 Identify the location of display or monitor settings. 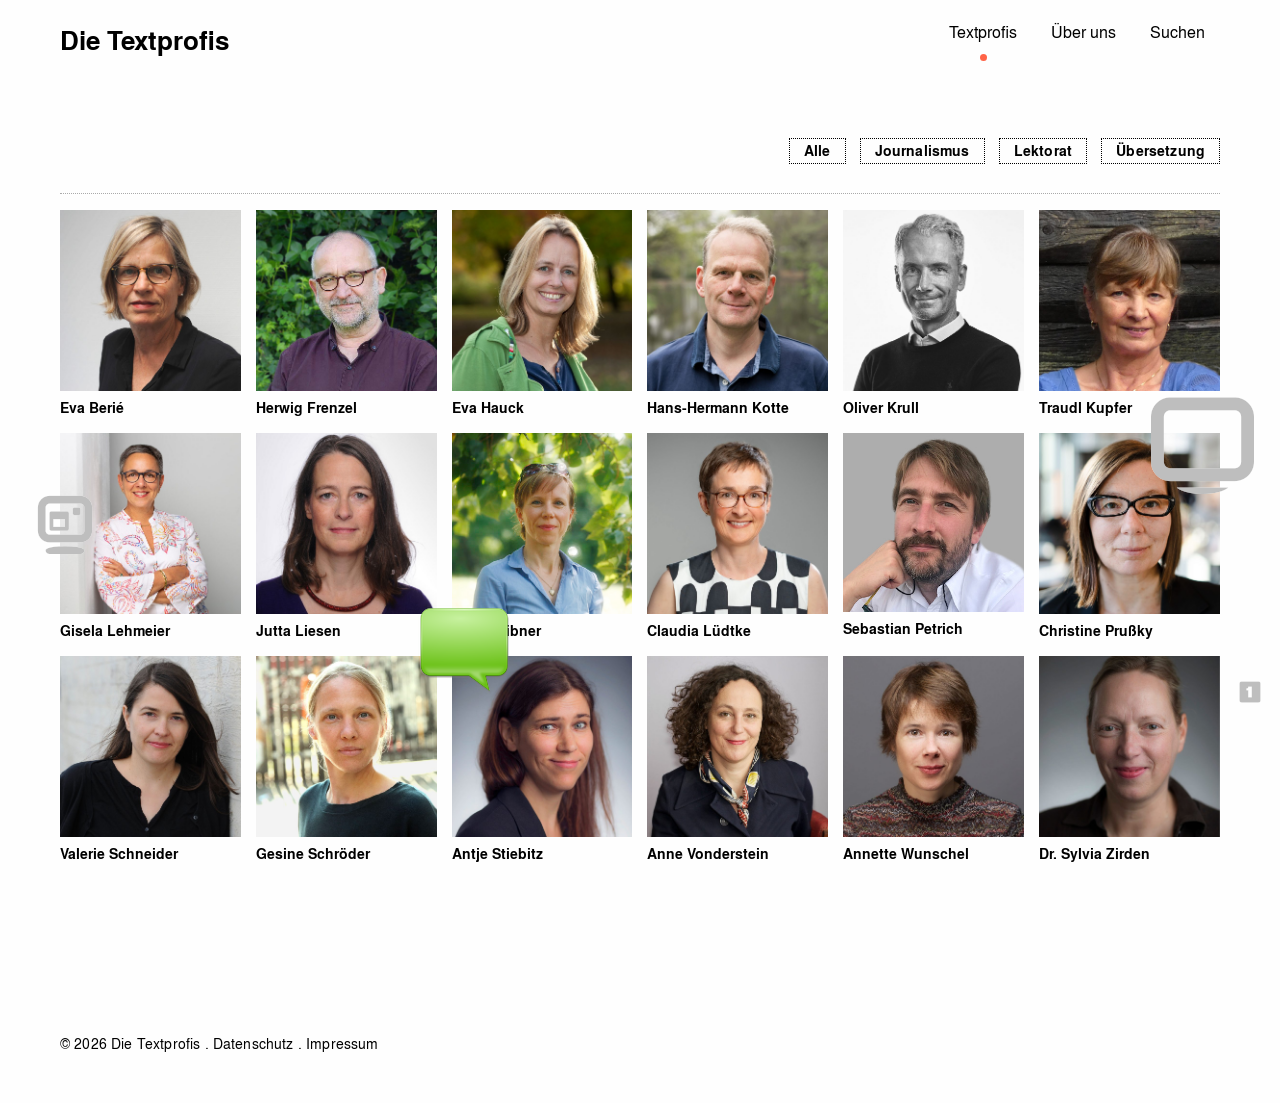
(1202, 442).